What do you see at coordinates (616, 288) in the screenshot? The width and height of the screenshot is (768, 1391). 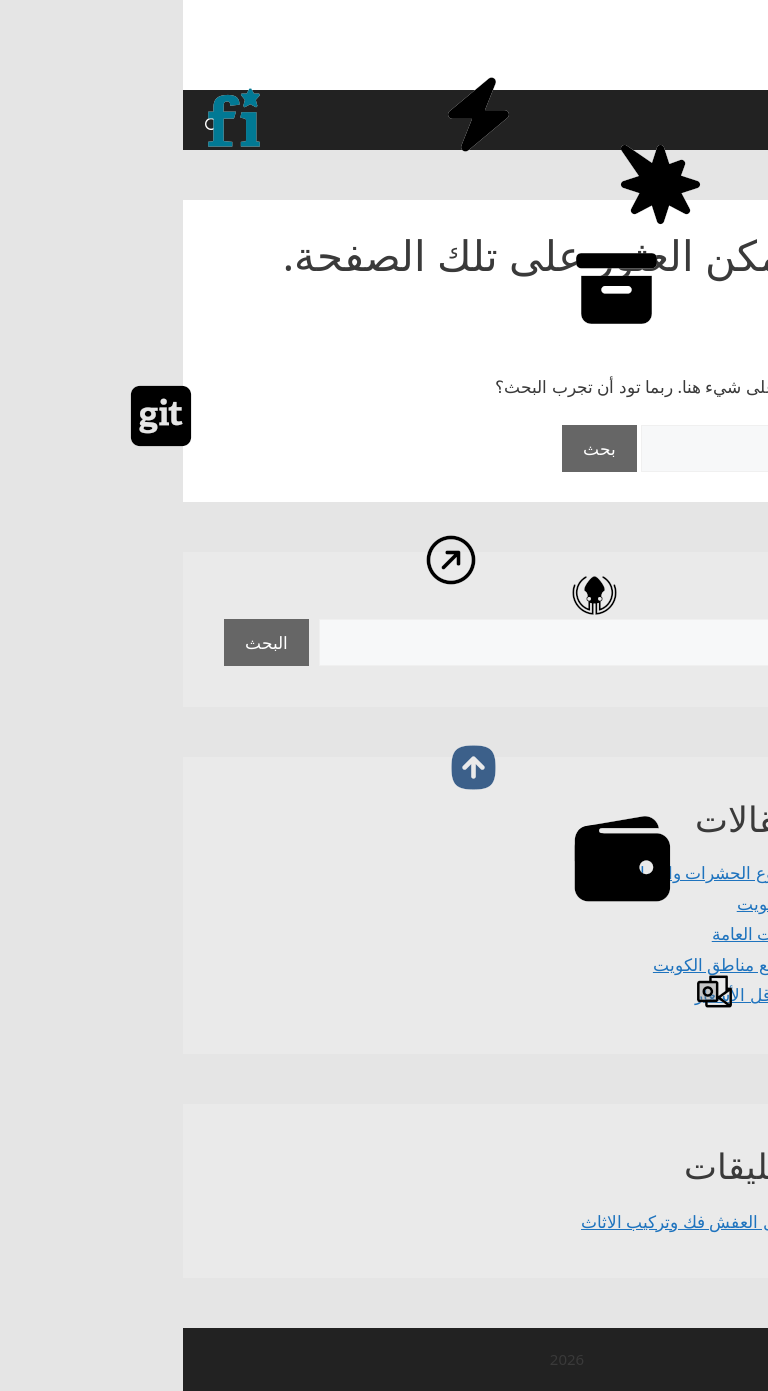 I see `archive this item` at bounding box center [616, 288].